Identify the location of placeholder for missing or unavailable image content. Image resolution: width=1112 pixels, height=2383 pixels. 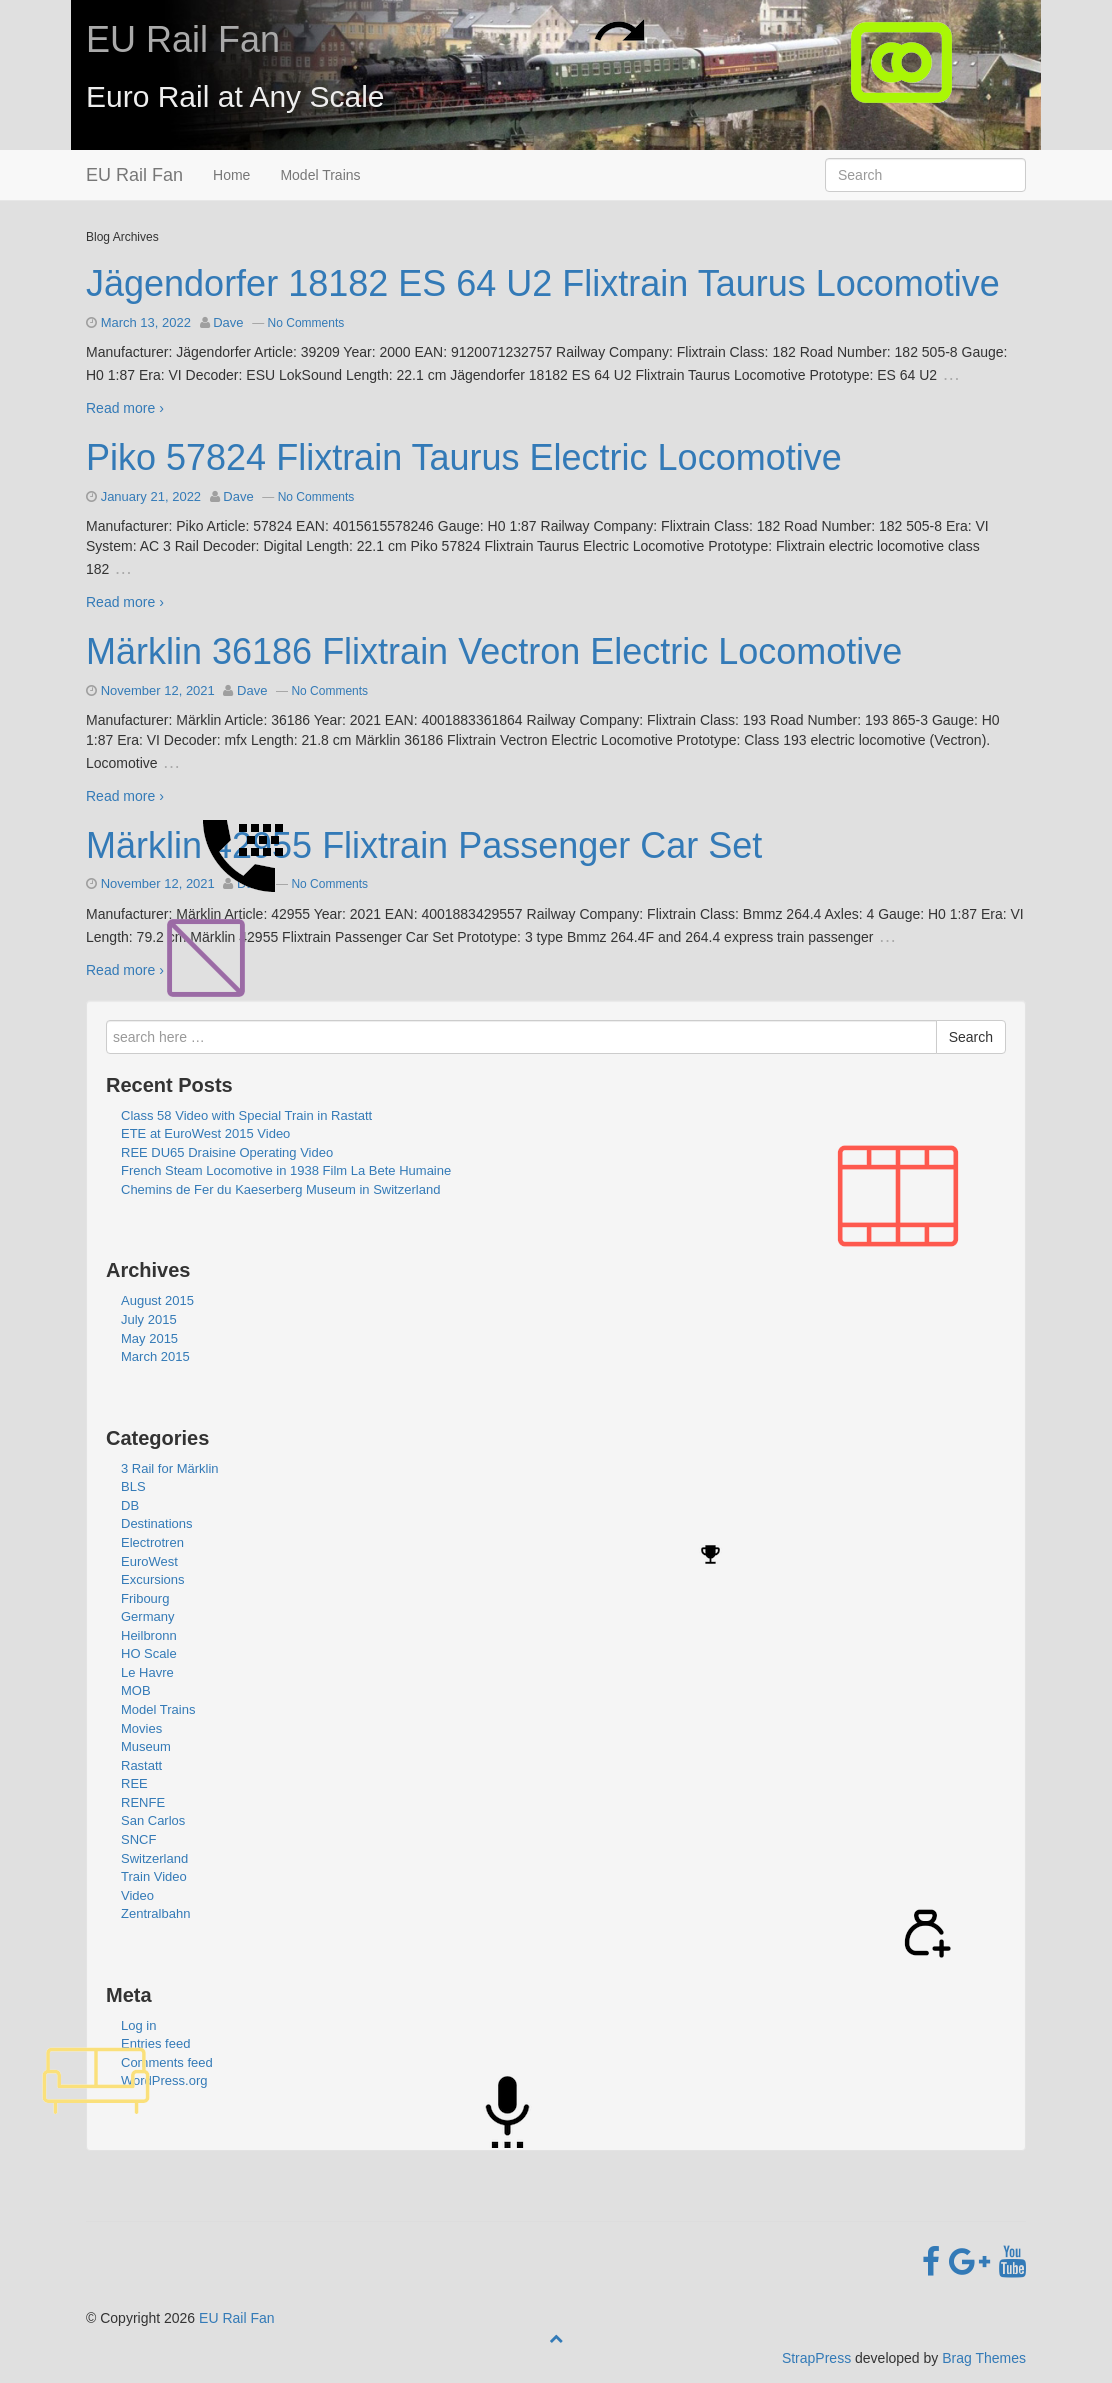
(206, 958).